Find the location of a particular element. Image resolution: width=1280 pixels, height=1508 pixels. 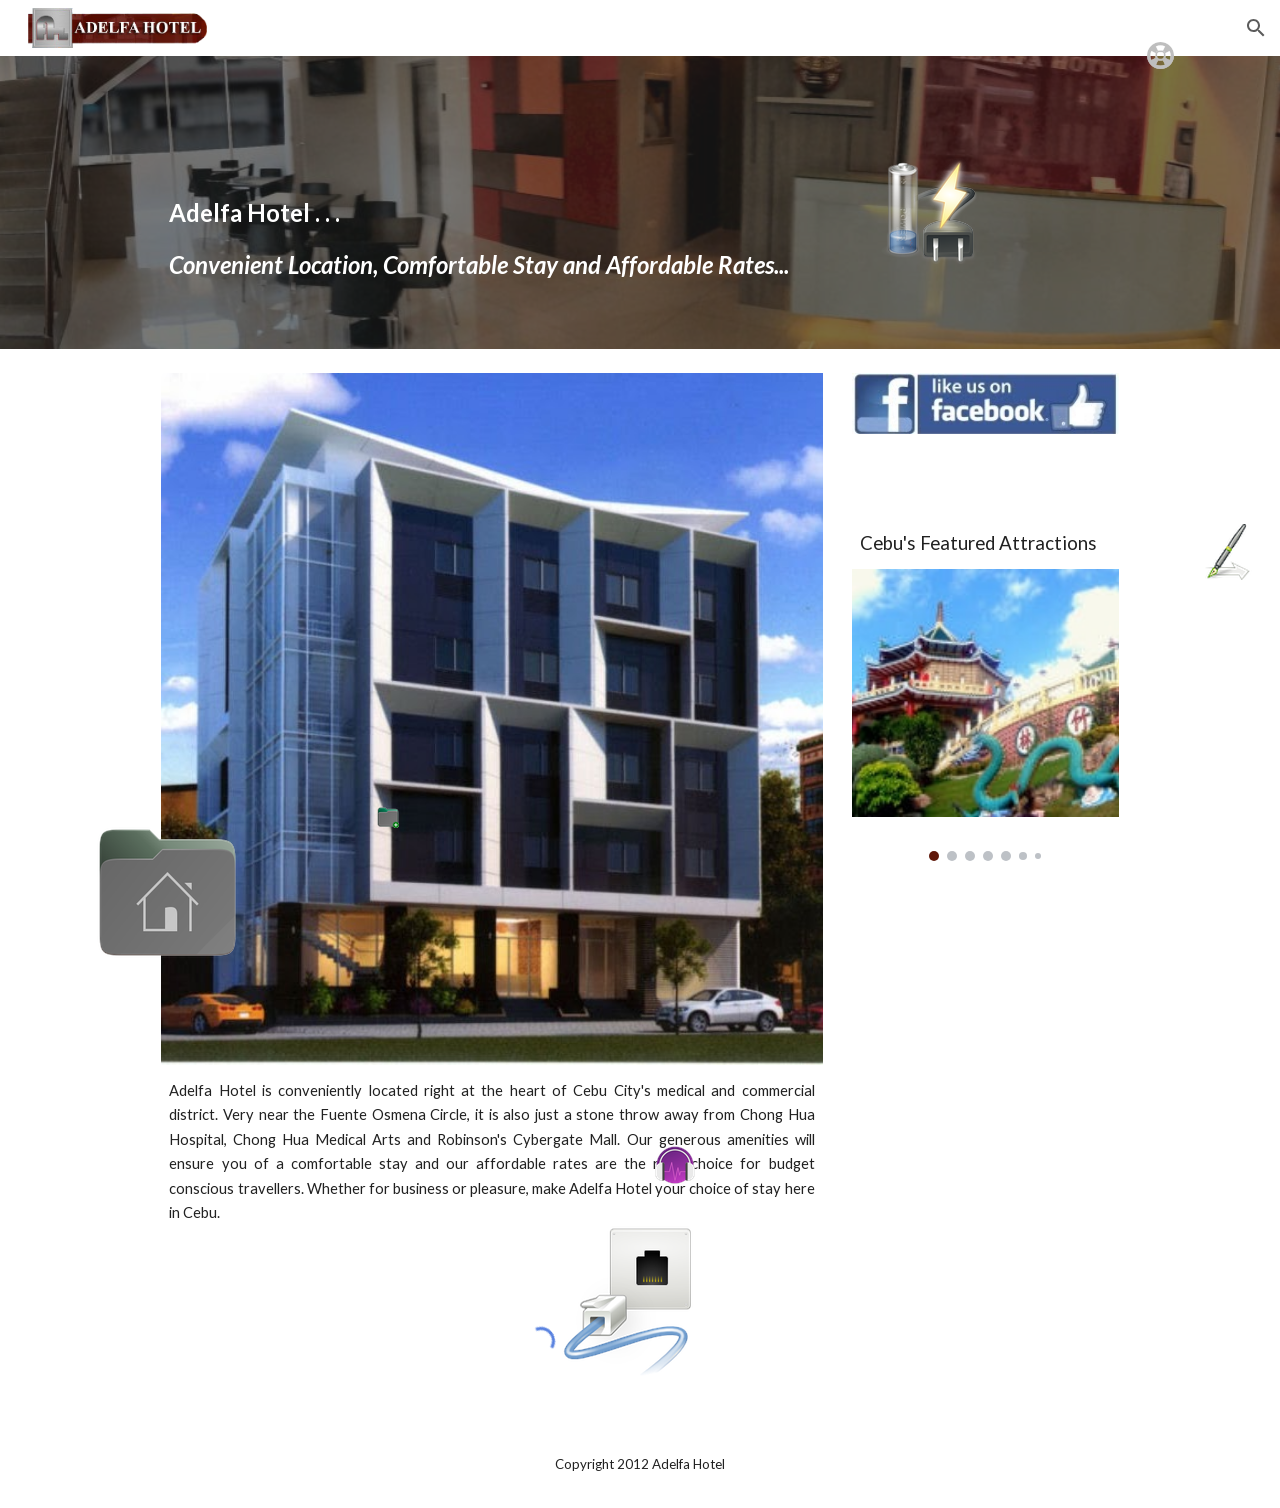

set text direction to left-to-right is located at coordinates (1226, 552).